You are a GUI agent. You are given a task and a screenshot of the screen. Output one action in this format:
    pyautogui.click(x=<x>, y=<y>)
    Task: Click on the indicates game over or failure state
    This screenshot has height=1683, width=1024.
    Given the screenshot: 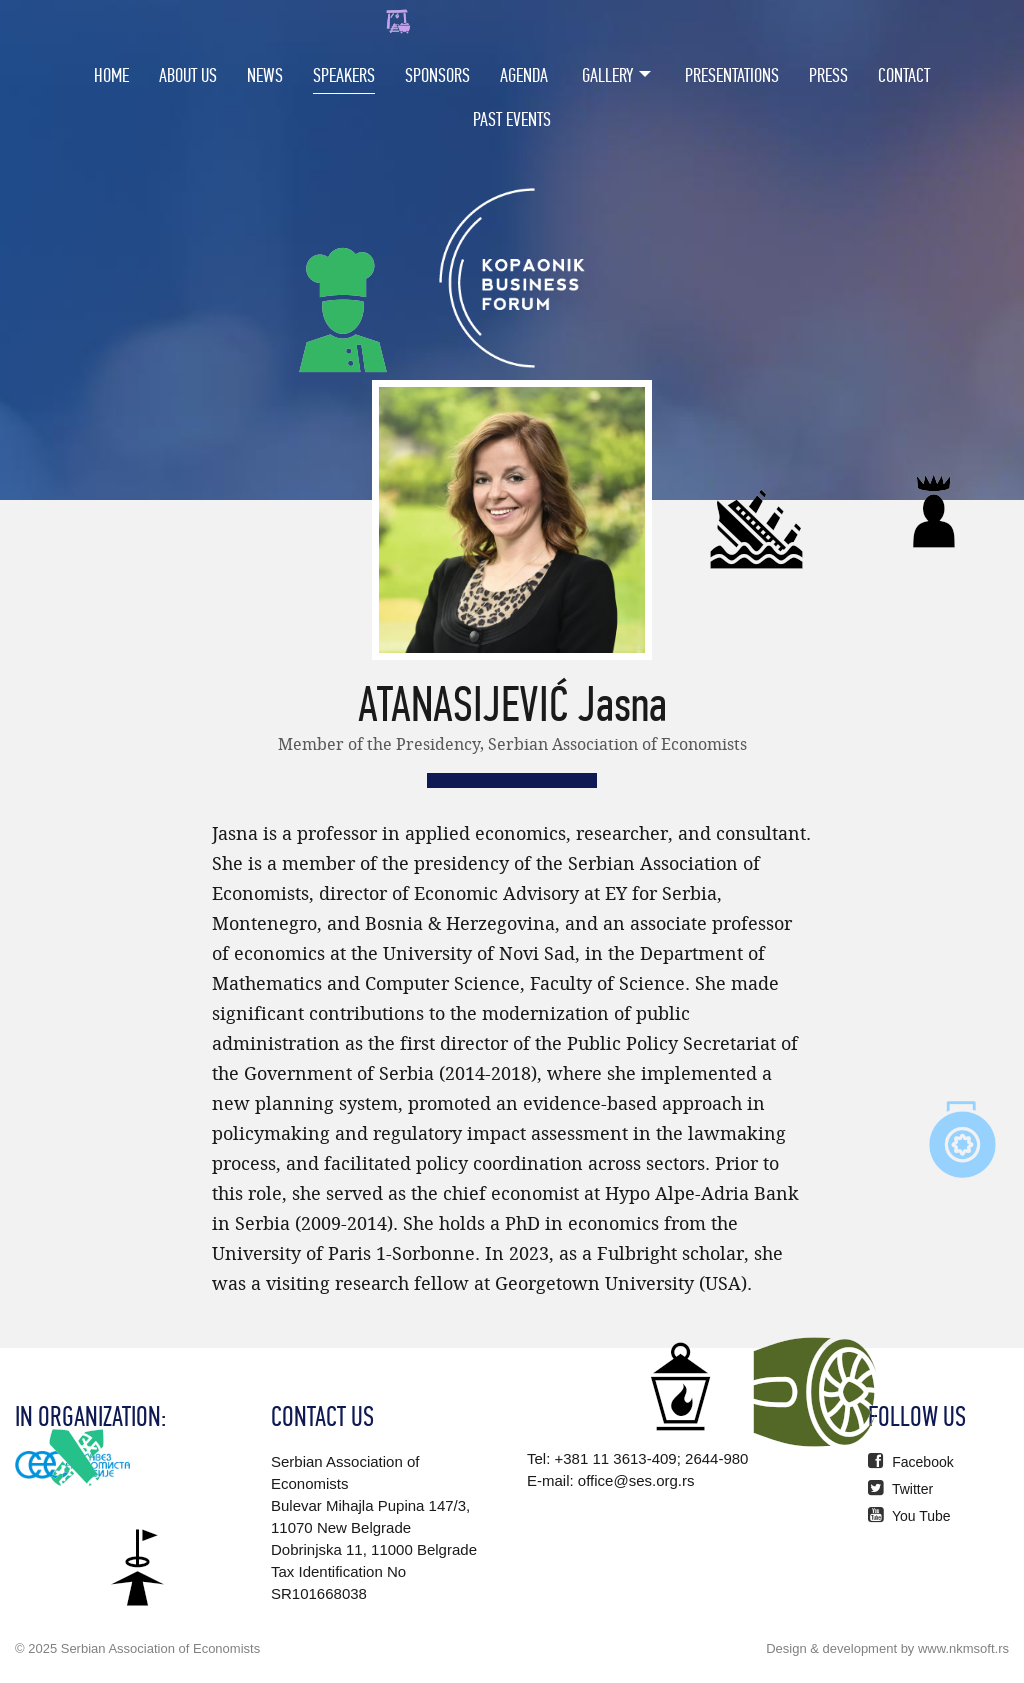 What is the action you would take?
    pyautogui.click(x=756, y=522)
    